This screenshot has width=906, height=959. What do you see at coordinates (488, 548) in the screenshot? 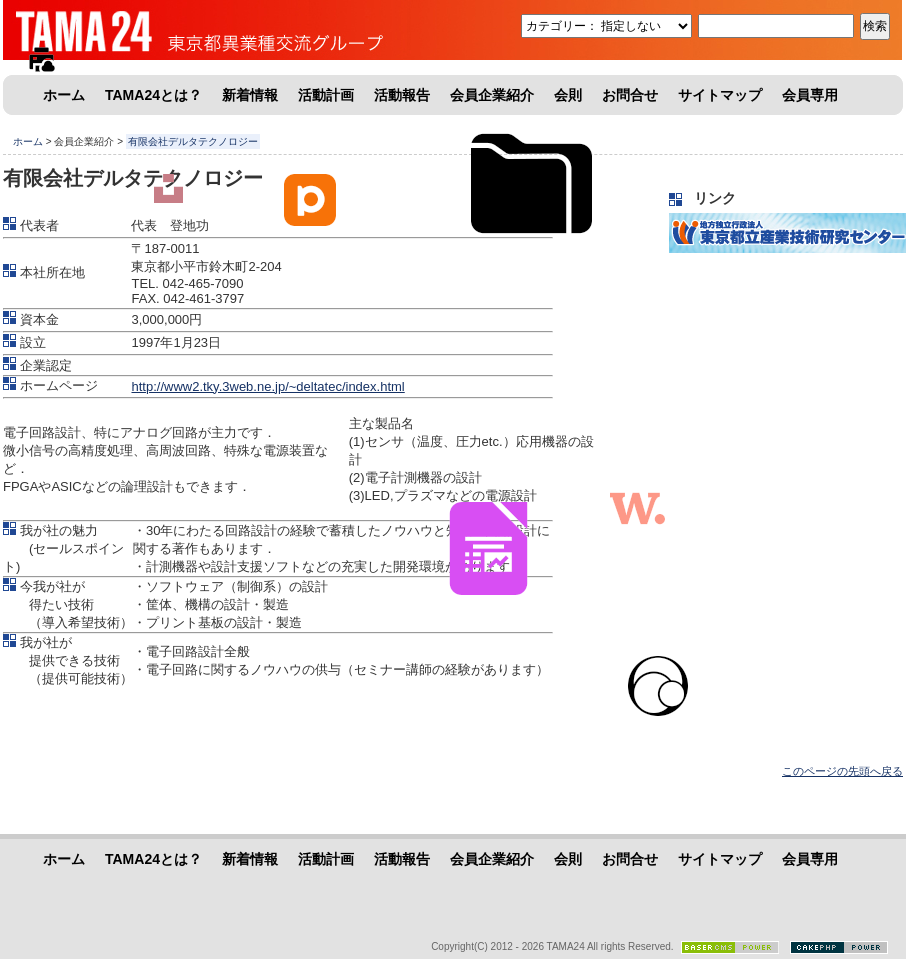
I see `open LibreOffice Impress presentation software` at bounding box center [488, 548].